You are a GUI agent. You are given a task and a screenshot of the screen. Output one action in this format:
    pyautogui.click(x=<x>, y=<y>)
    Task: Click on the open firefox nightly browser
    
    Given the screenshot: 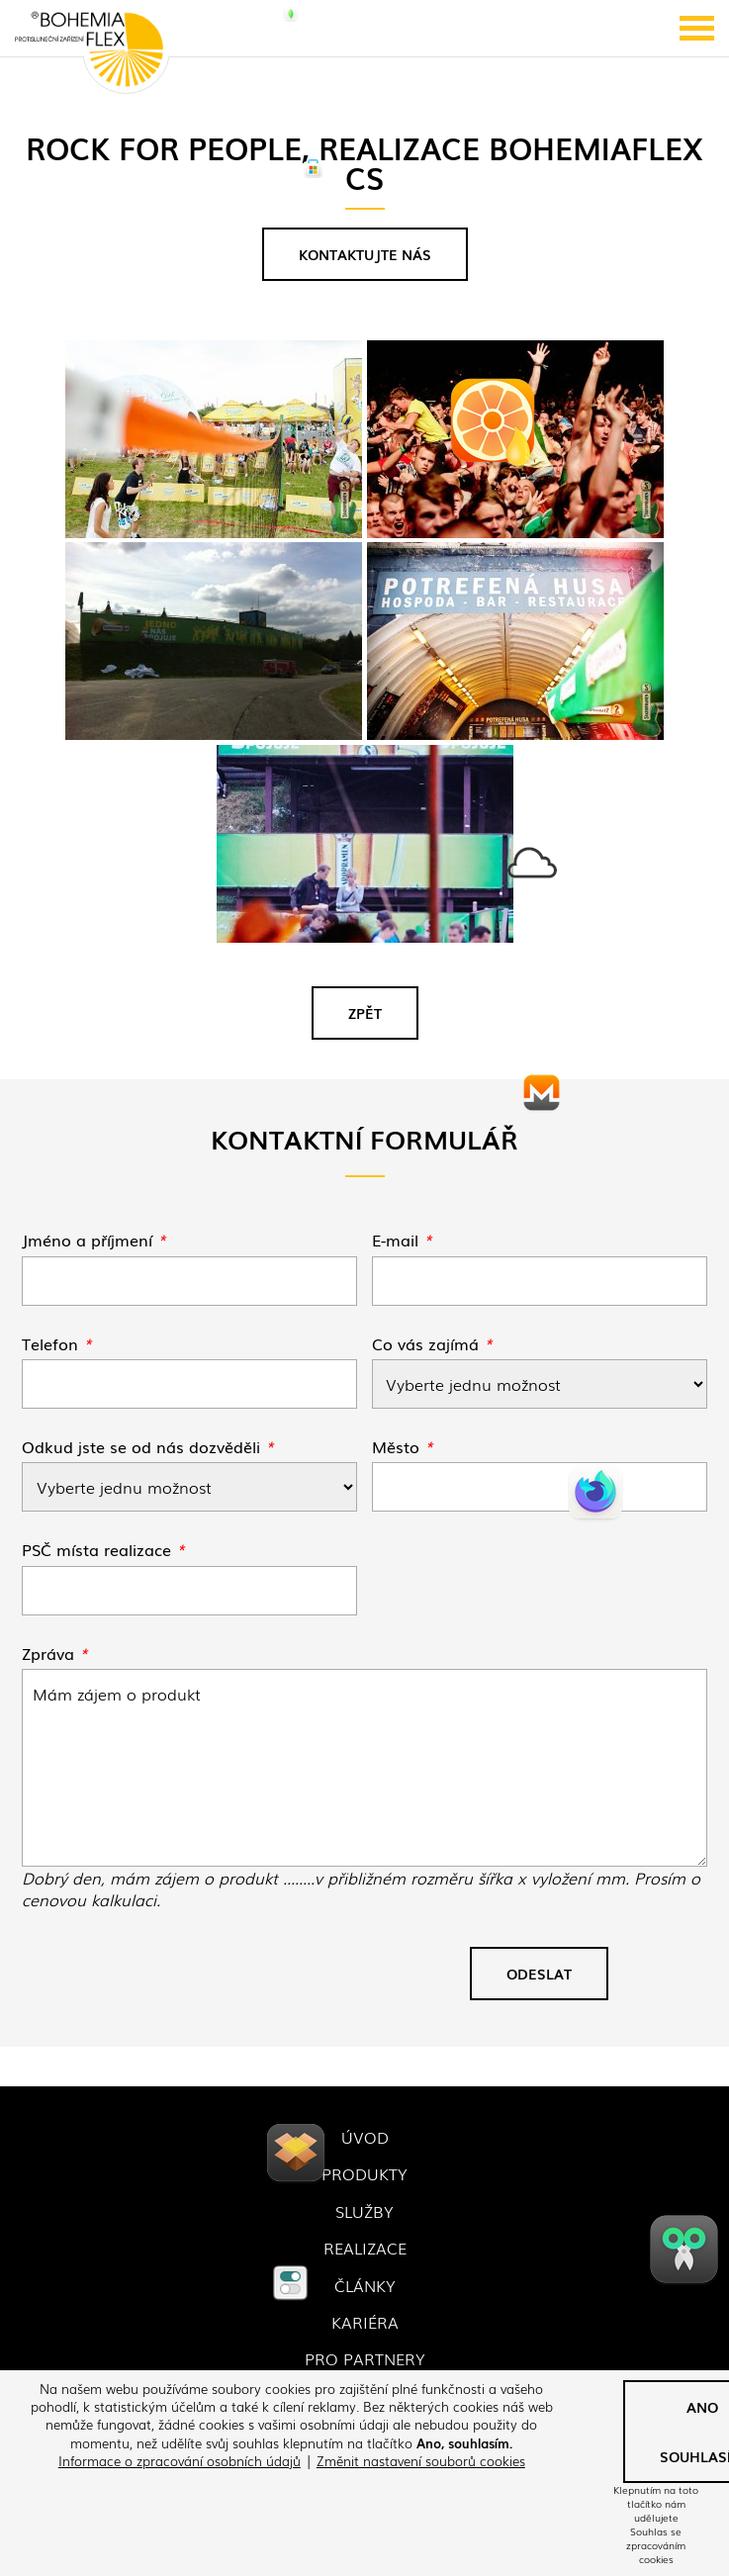 What is the action you would take?
    pyautogui.click(x=595, y=1492)
    